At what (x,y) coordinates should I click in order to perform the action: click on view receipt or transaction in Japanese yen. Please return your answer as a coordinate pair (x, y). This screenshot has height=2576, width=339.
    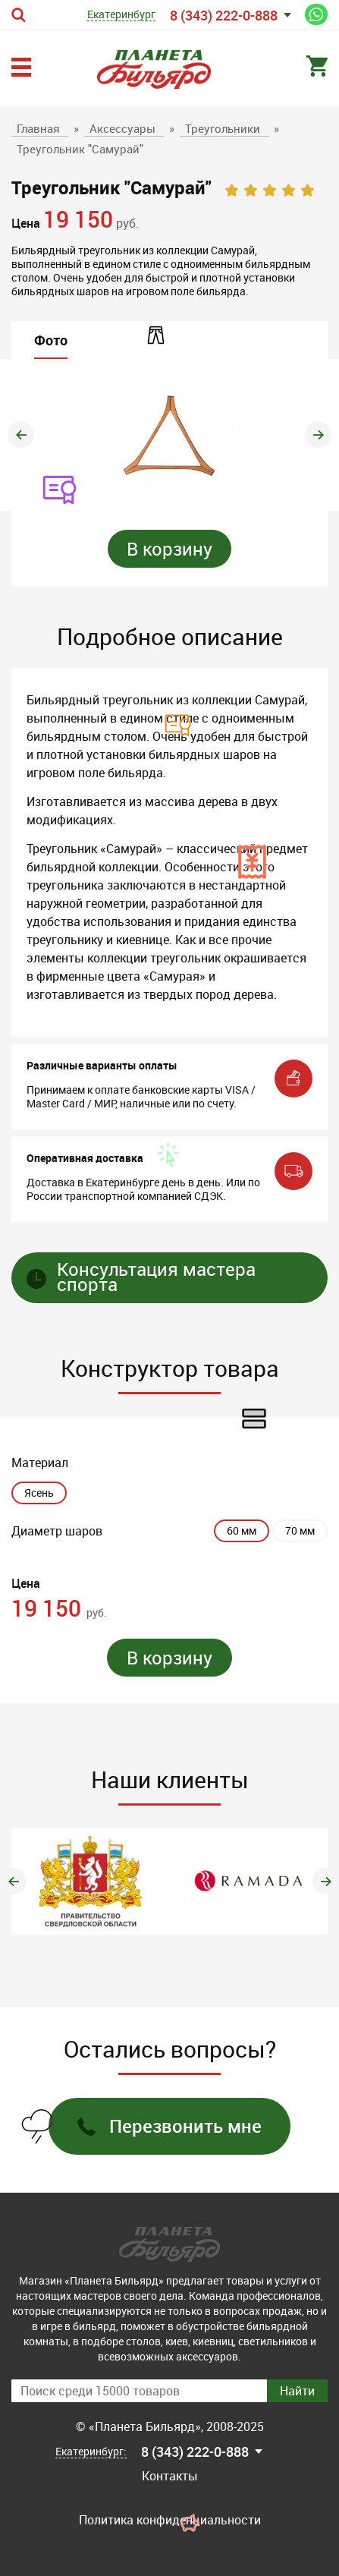
    Looking at the image, I should click on (252, 861).